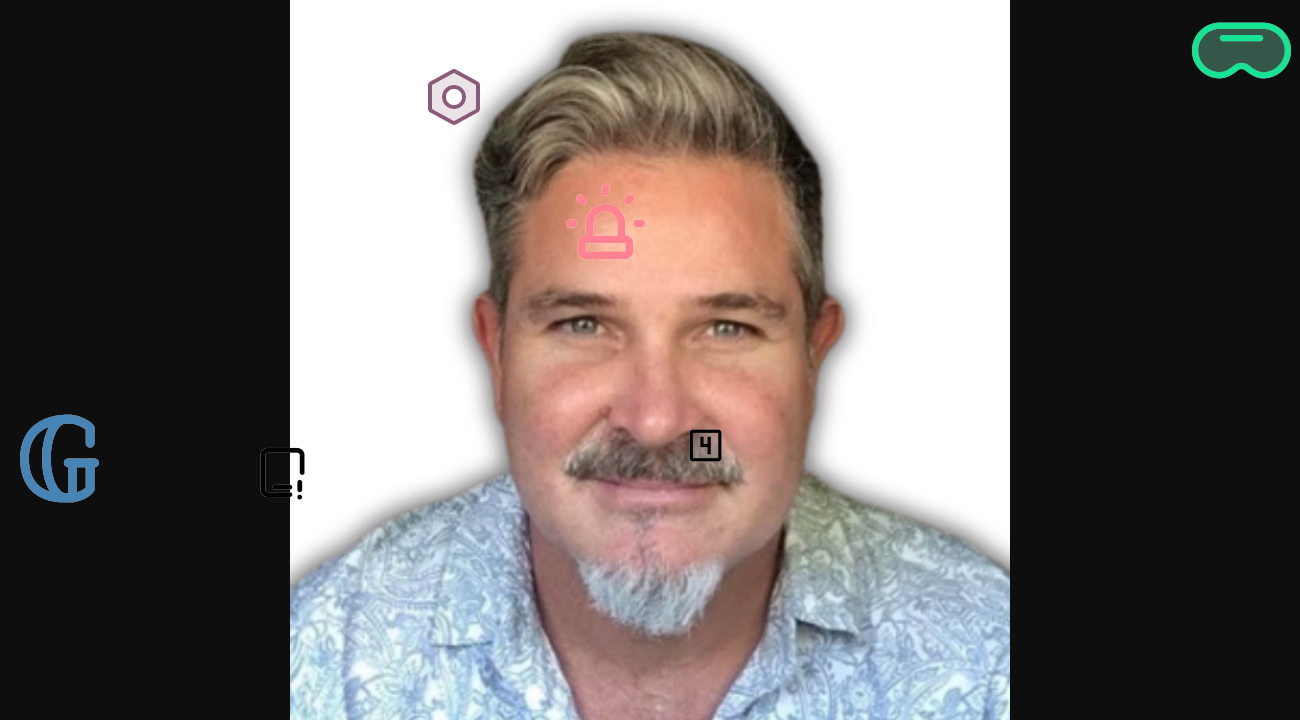 The image size is (1300, 720). What do you see at coordinates (59, 458) in the screenshot?
I see `link to The Guardian news website` at bounding box center [59, 458].